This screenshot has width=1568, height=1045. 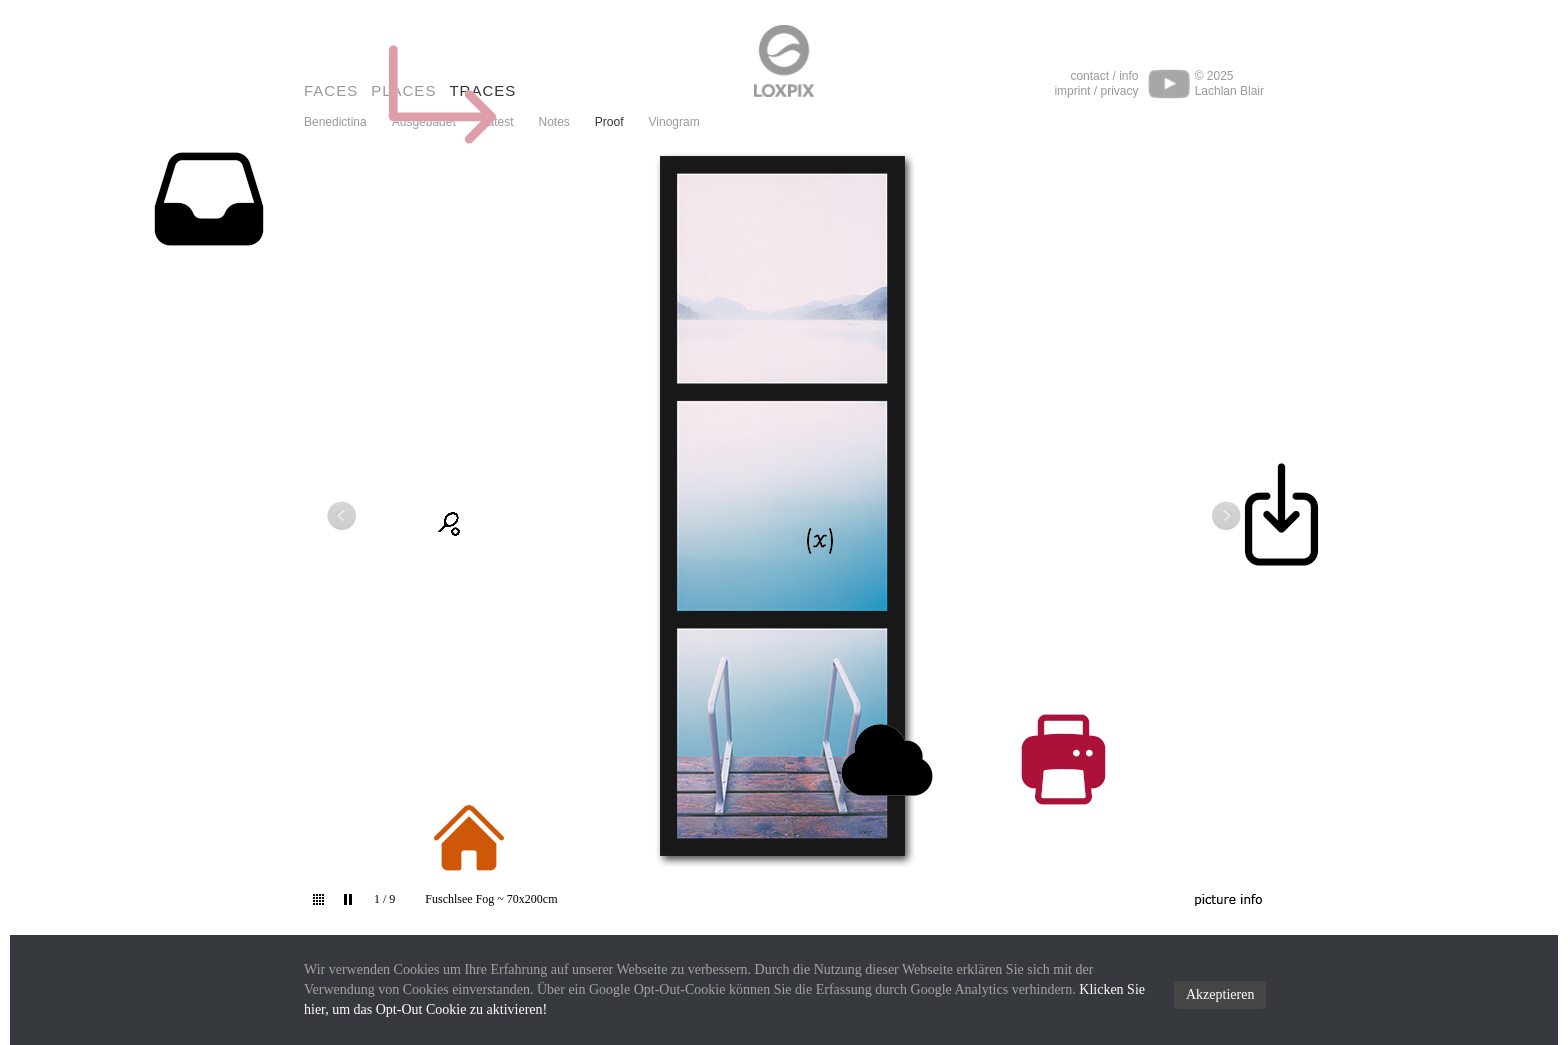 What do you see at coordinates (469, 838) in the screenshot?
I see `navigate to the home screen` at bounding box center [469, 838].